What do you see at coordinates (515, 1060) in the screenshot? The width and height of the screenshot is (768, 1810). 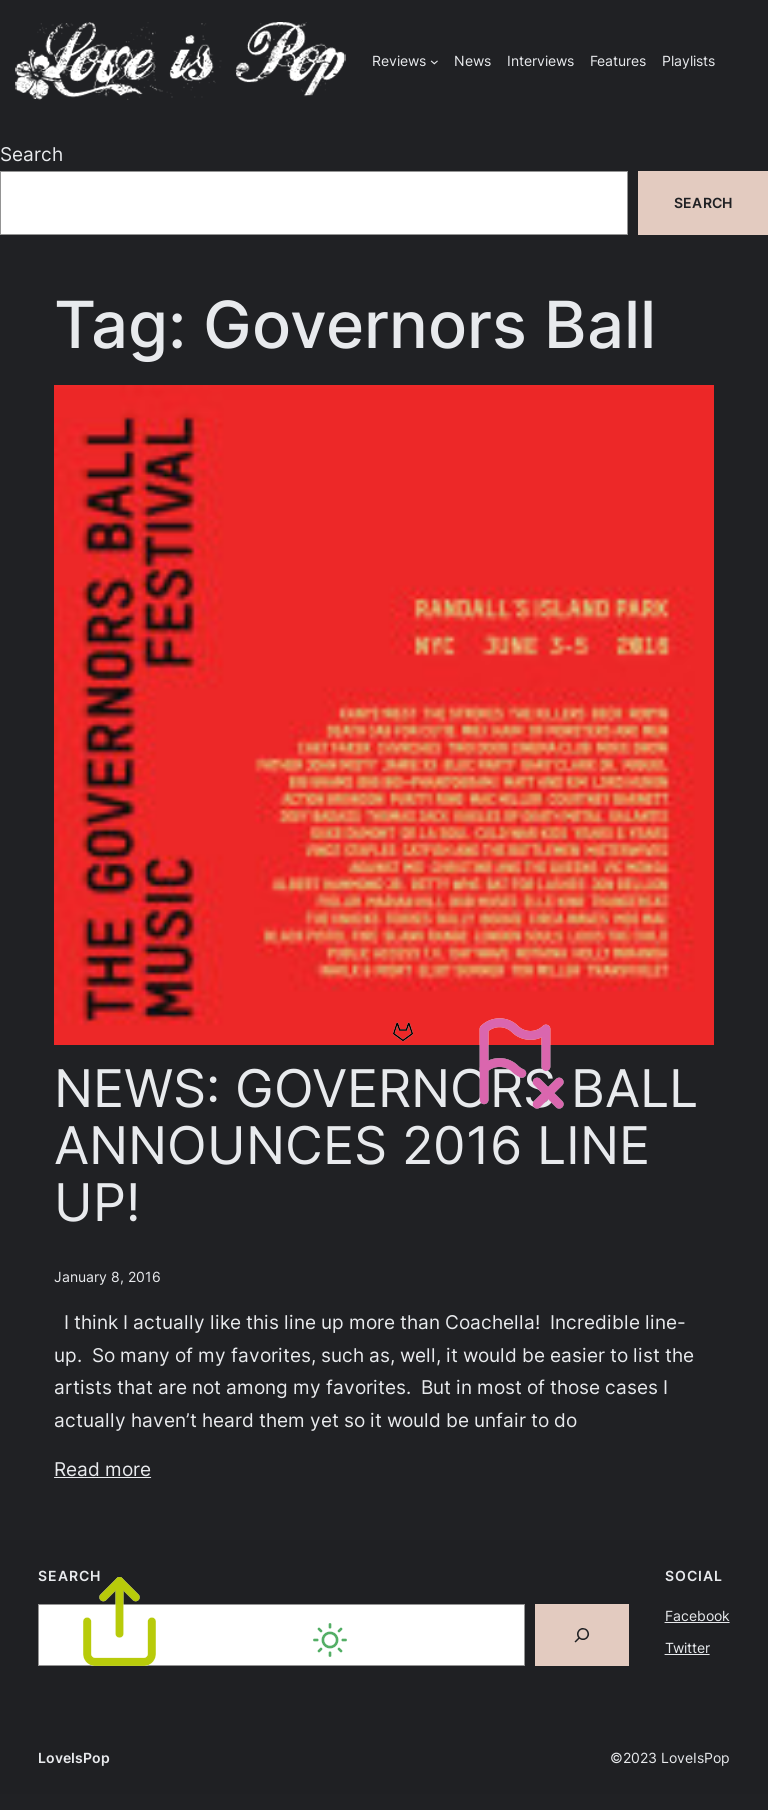 I see `remove a flagged item` at bounding box center [515, 1060].